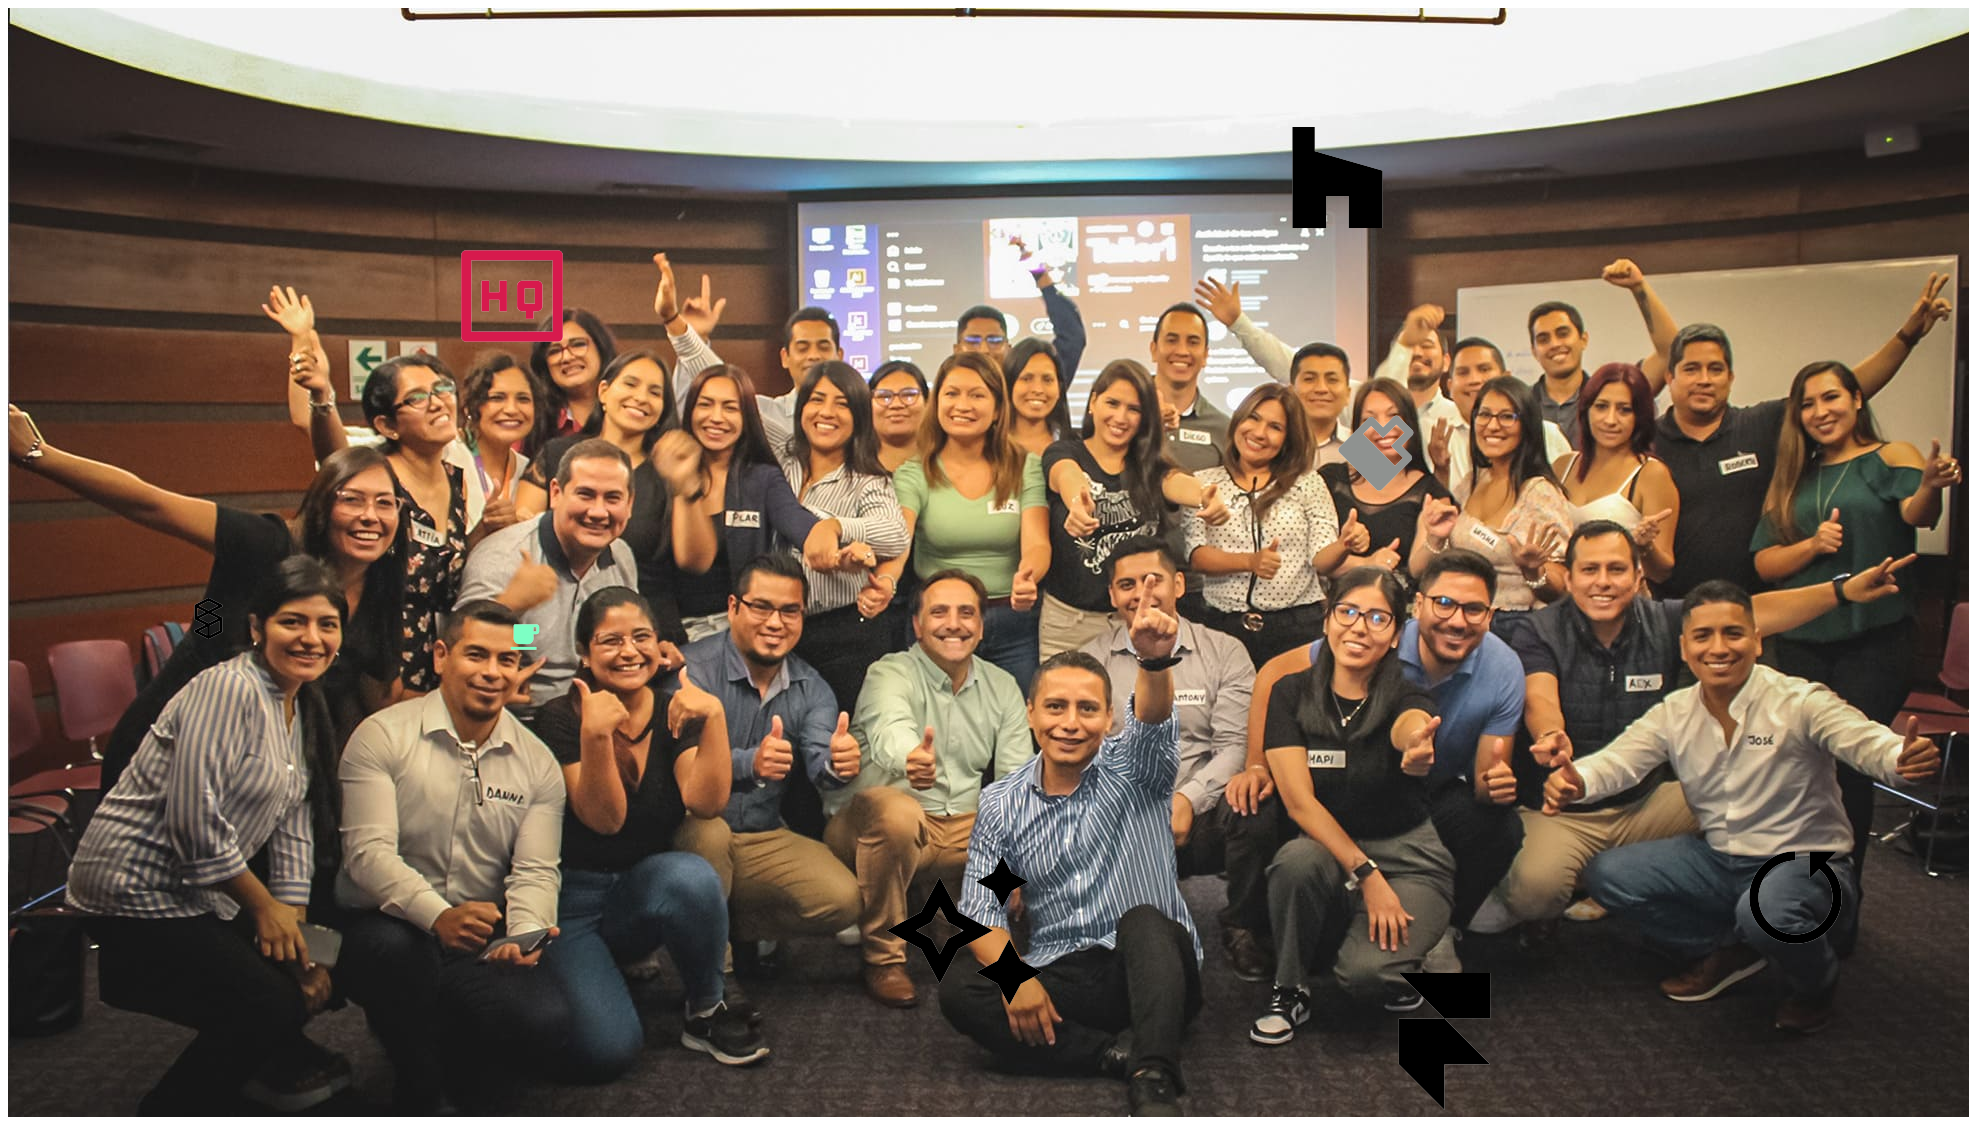 The width and height of the screenshot is (1969, 1125). What do you see at coordinates (512, 296) in the screenshot?
I see `indicates high quality media or streaming option` at bounding box center [512, 296].